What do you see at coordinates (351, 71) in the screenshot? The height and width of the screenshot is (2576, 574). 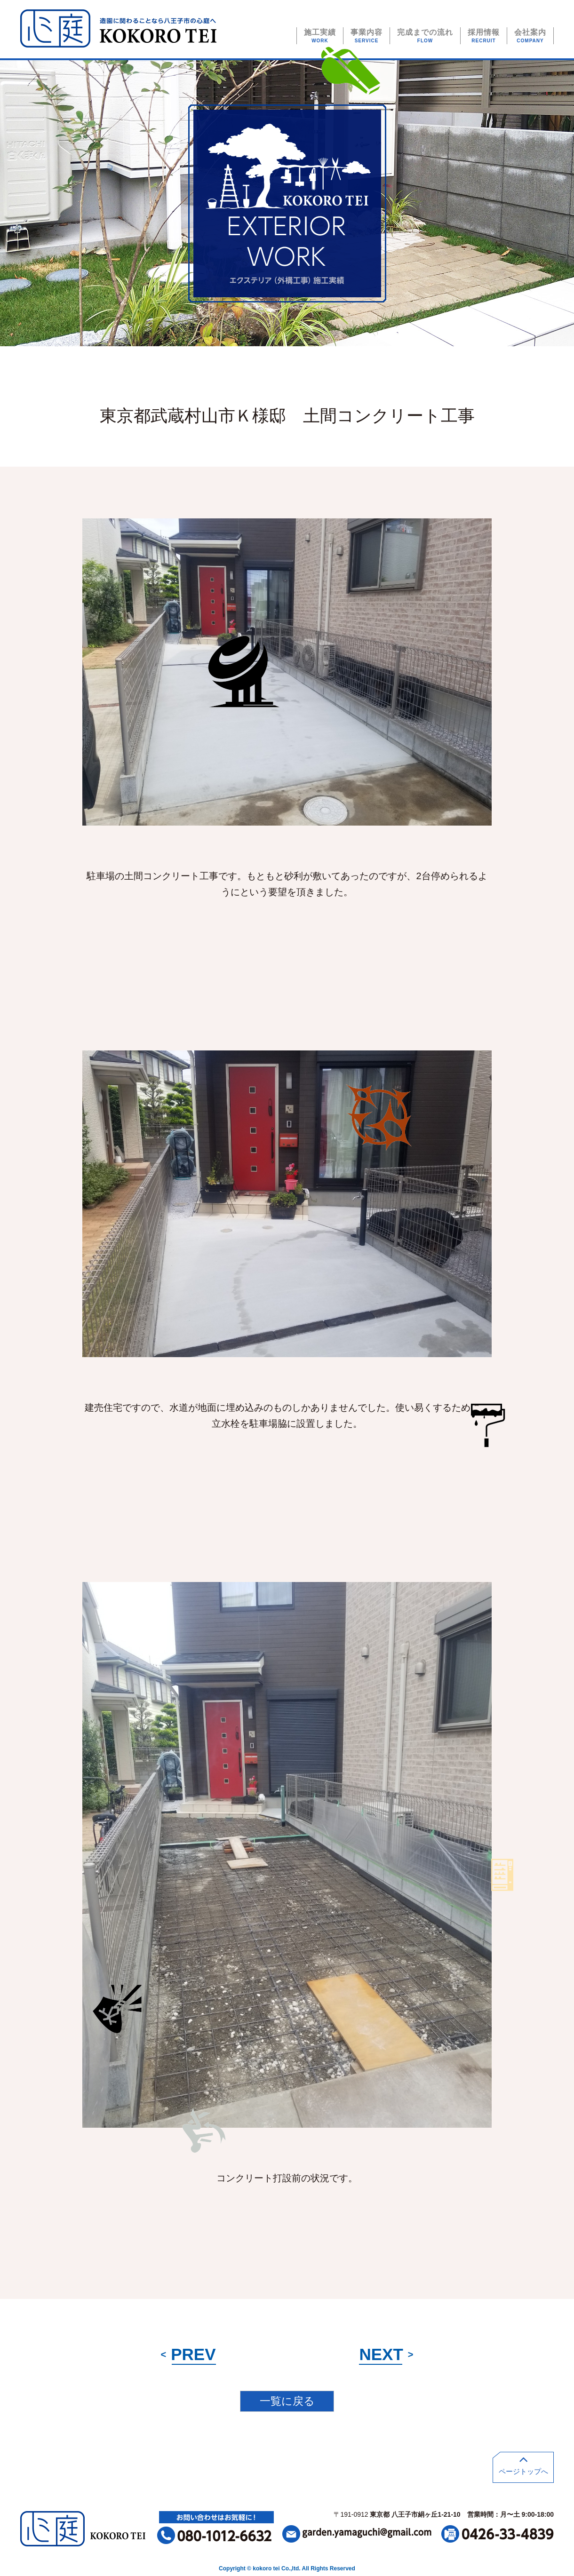 I see `blow the whistle to report a violation` at bounding box center [351, 71].